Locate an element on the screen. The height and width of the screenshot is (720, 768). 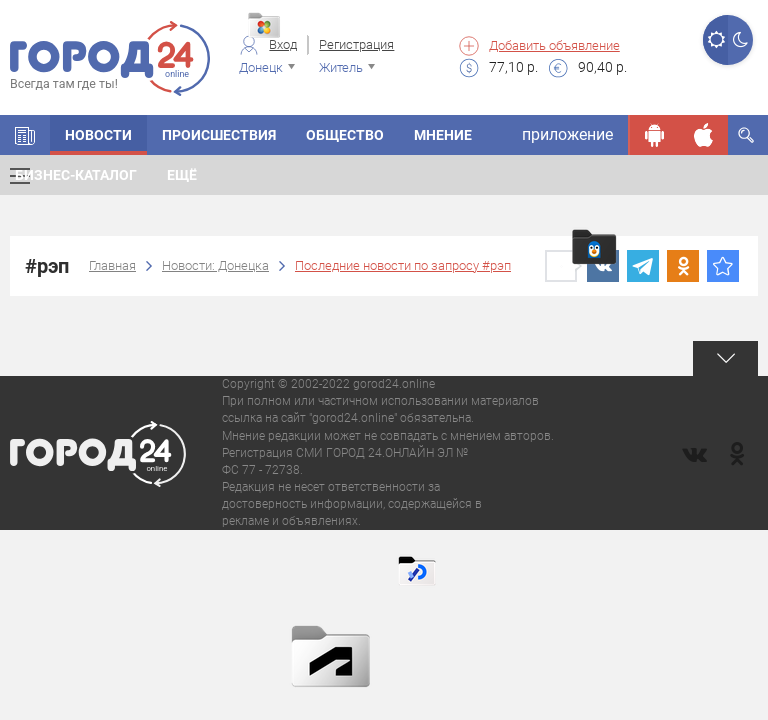
open the Eleven Forum community folder is located at coordinates (264, 26).